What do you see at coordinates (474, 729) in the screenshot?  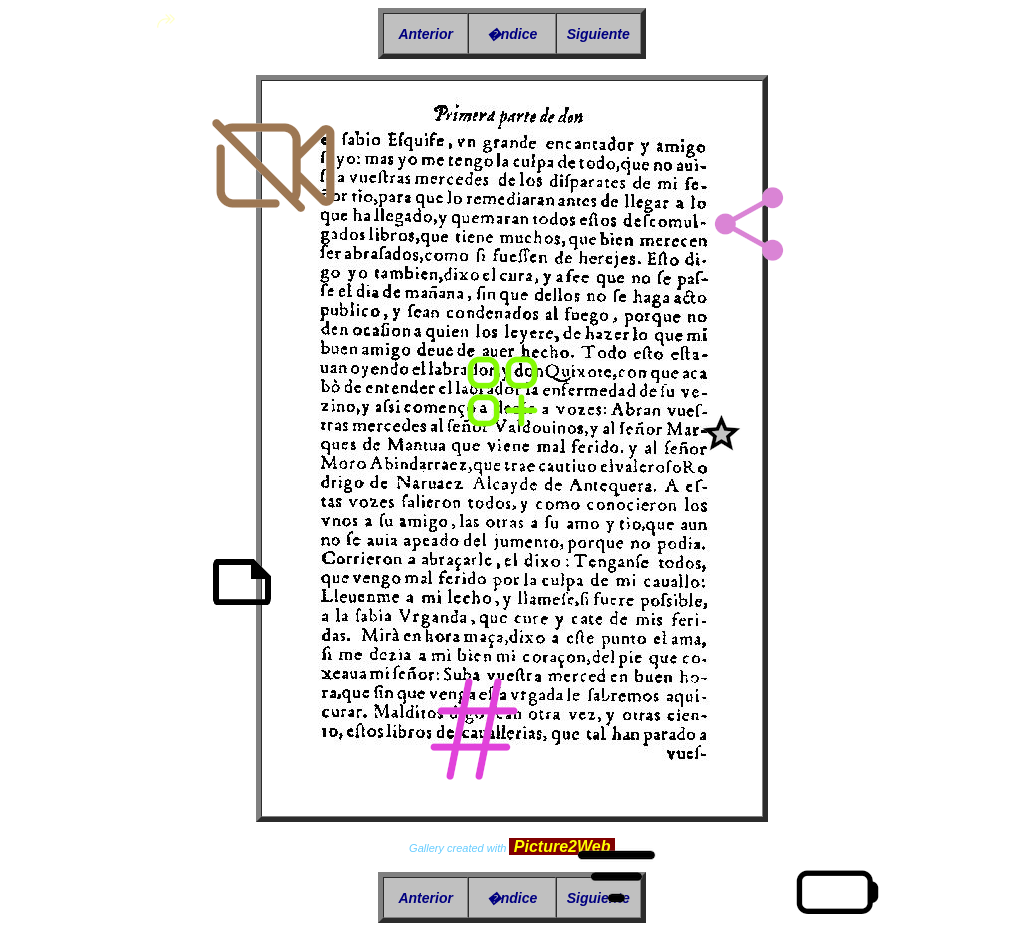 I see `add or search hashtags` at bounding box center [474, 729].